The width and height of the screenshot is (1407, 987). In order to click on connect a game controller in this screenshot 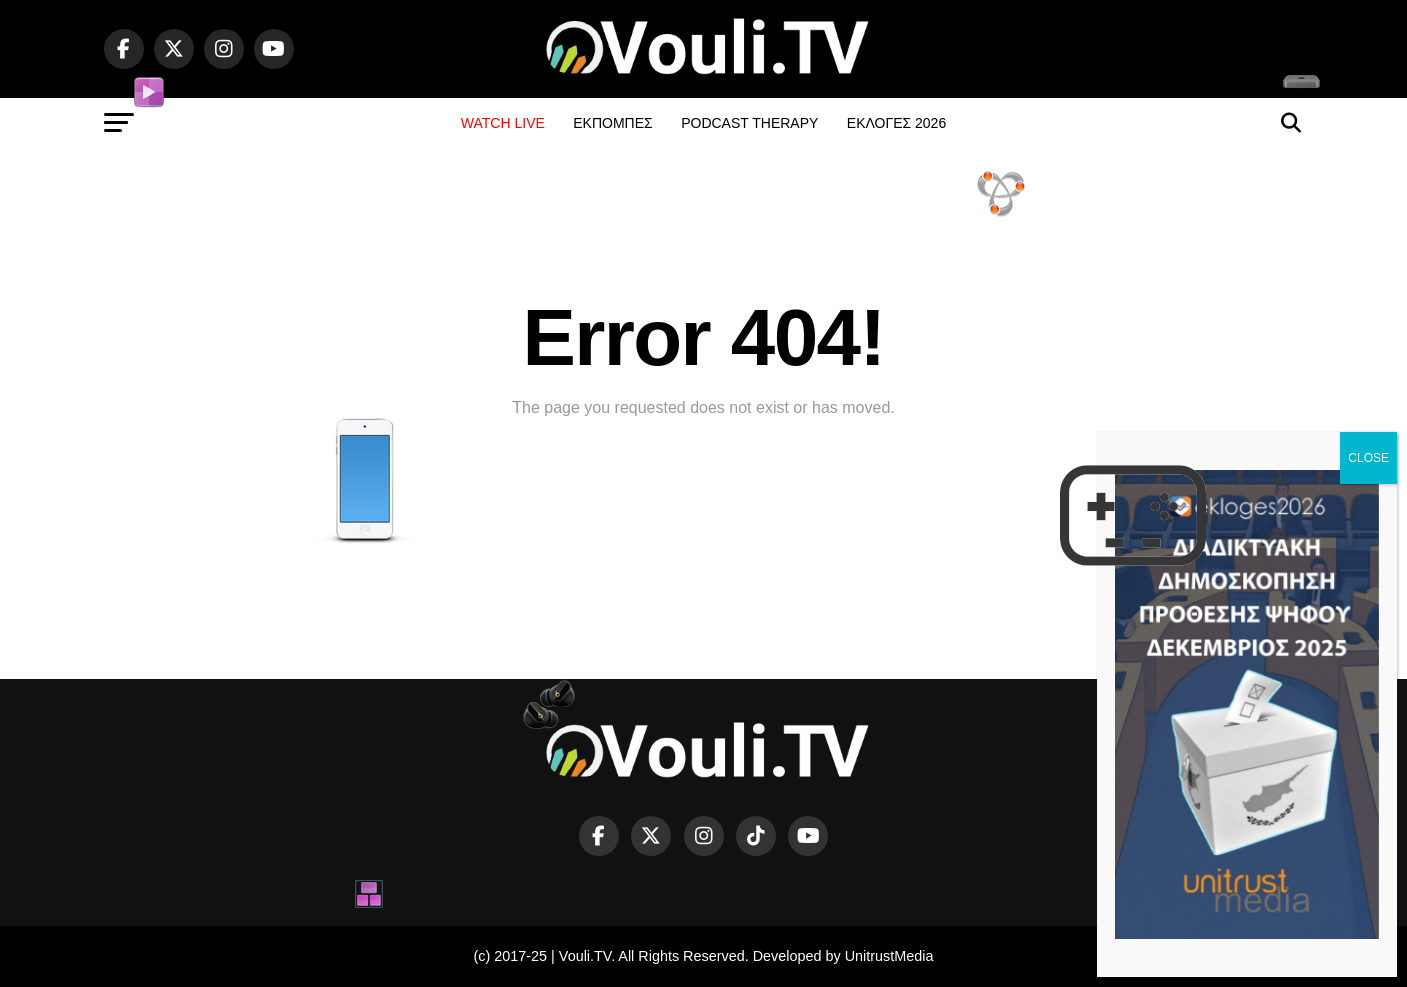, I will do `click(1133, 520)`.